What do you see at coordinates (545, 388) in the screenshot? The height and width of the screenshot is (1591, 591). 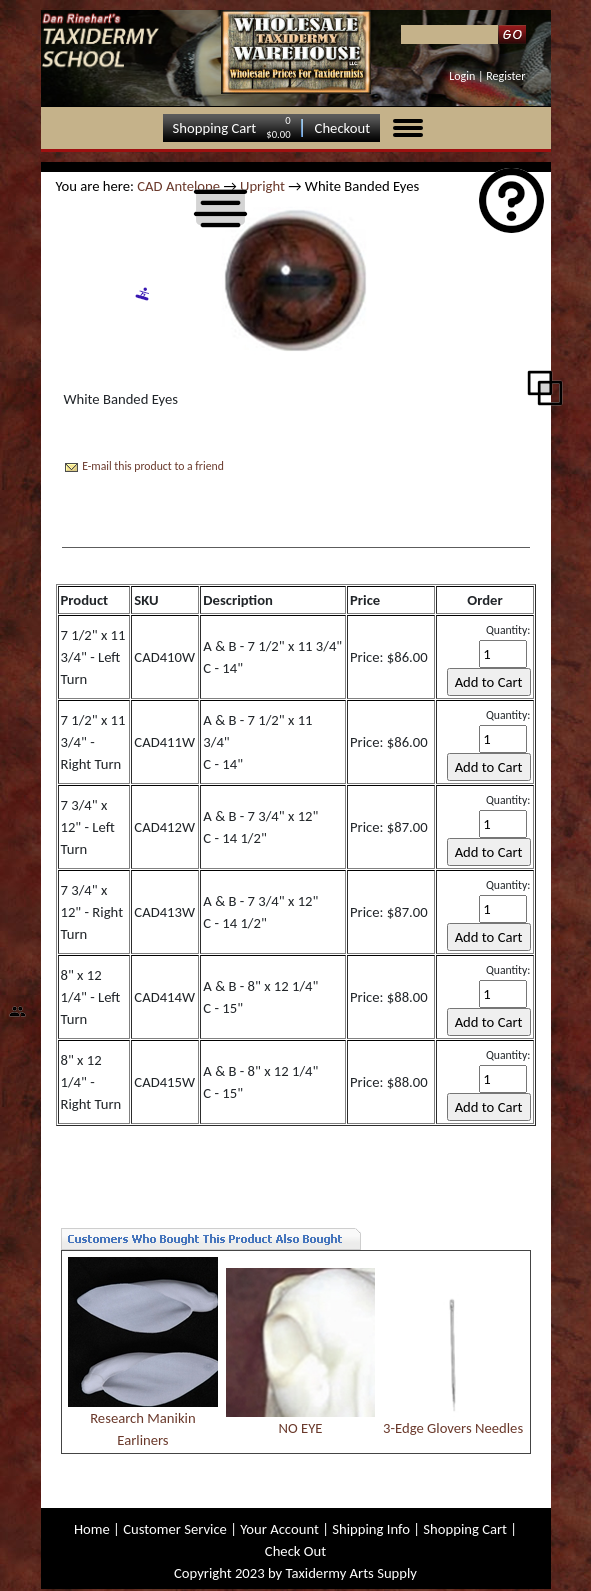 I see `merge or intersect selected layers` at bounding box center [545, 388].